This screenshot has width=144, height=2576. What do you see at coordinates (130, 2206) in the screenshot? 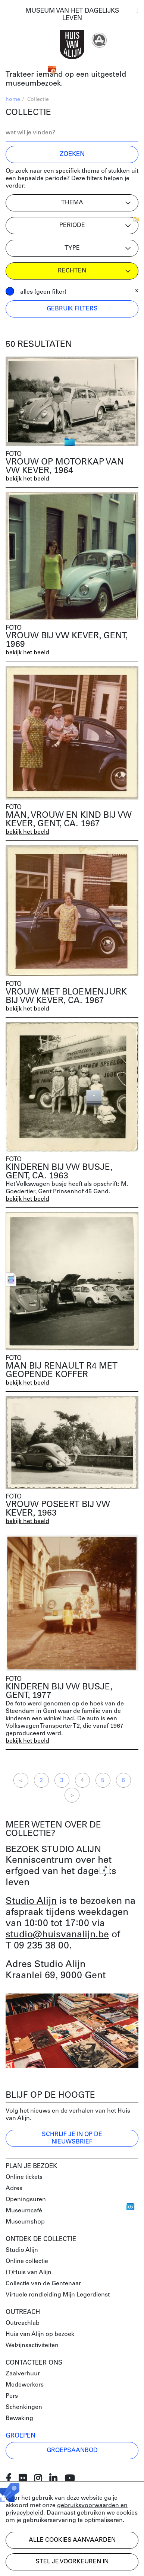
I see `open xaml application` at bounding box center [130, 2206].